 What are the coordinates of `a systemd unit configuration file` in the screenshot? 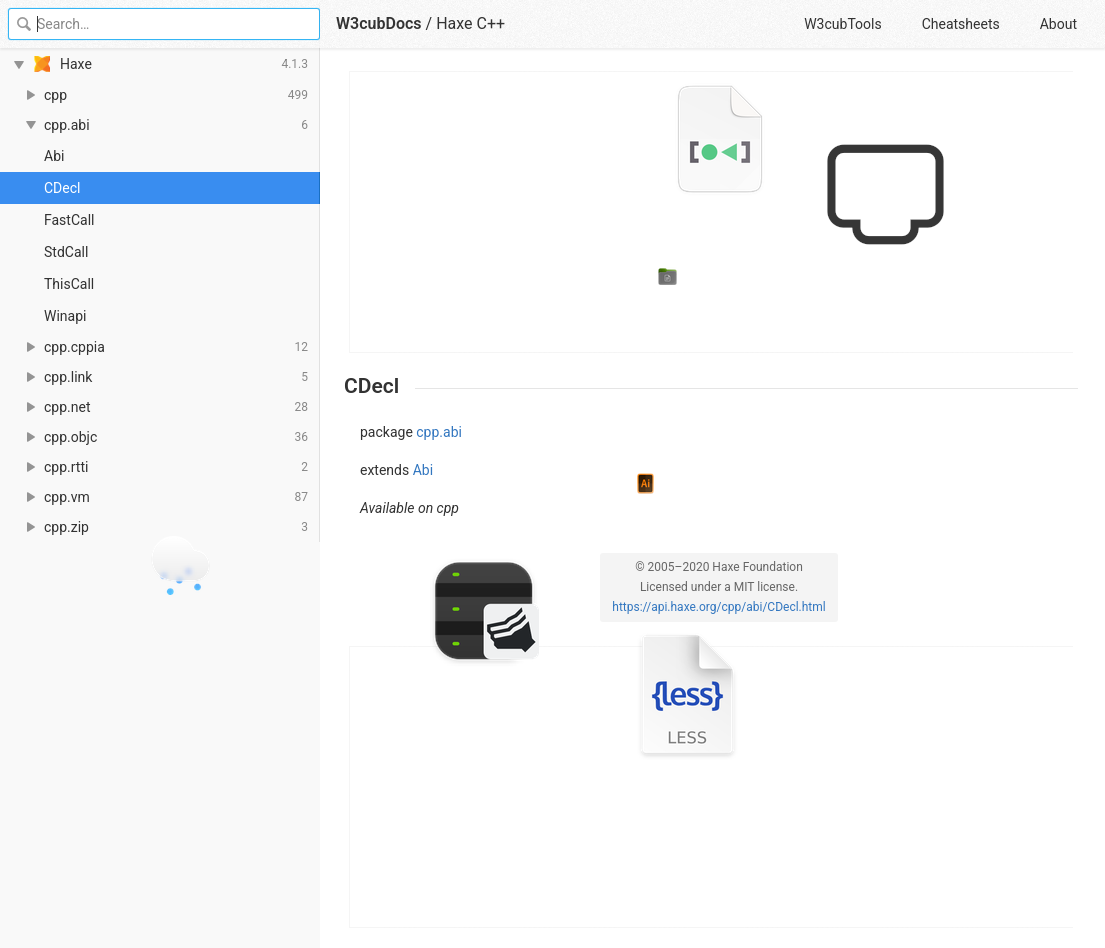 It's located at (720, 139).